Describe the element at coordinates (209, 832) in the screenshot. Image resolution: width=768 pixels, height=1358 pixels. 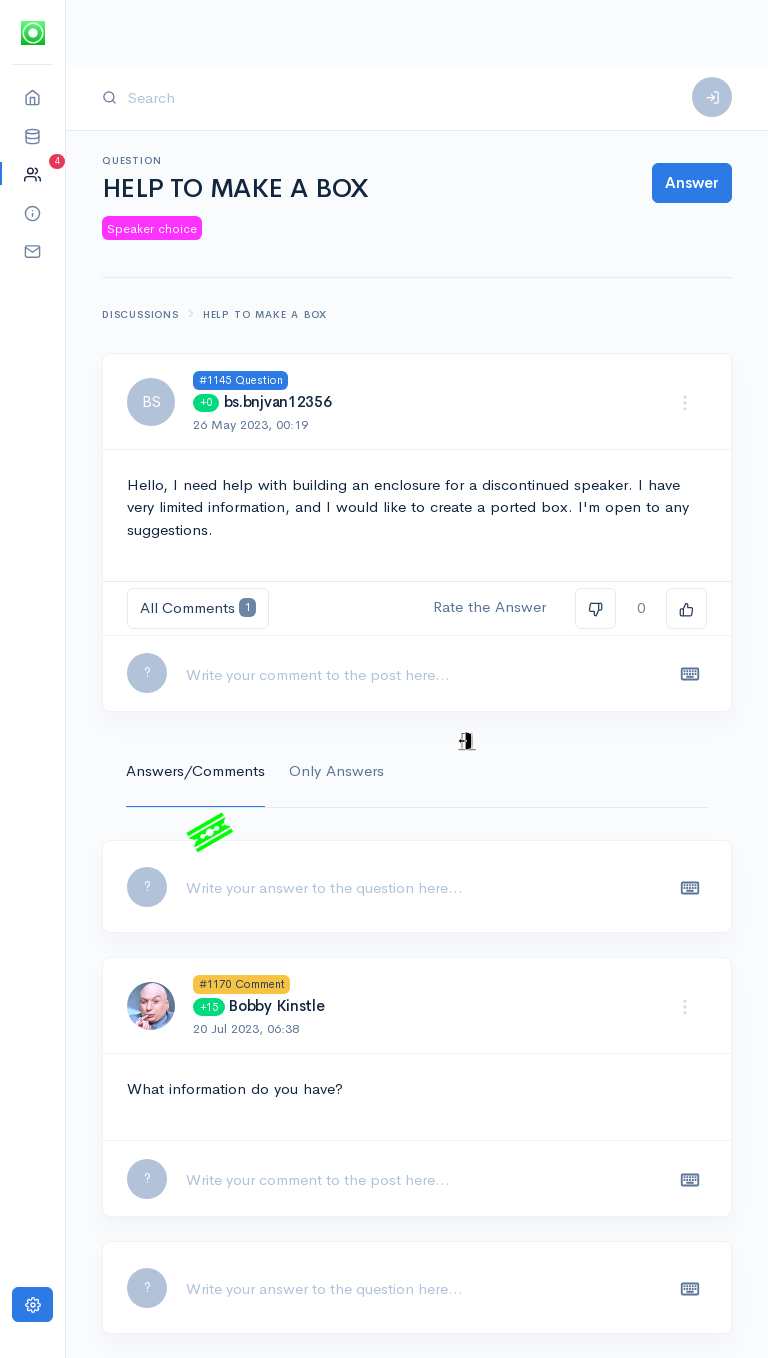
I see `razor blade tool or cutting implement` at that location.